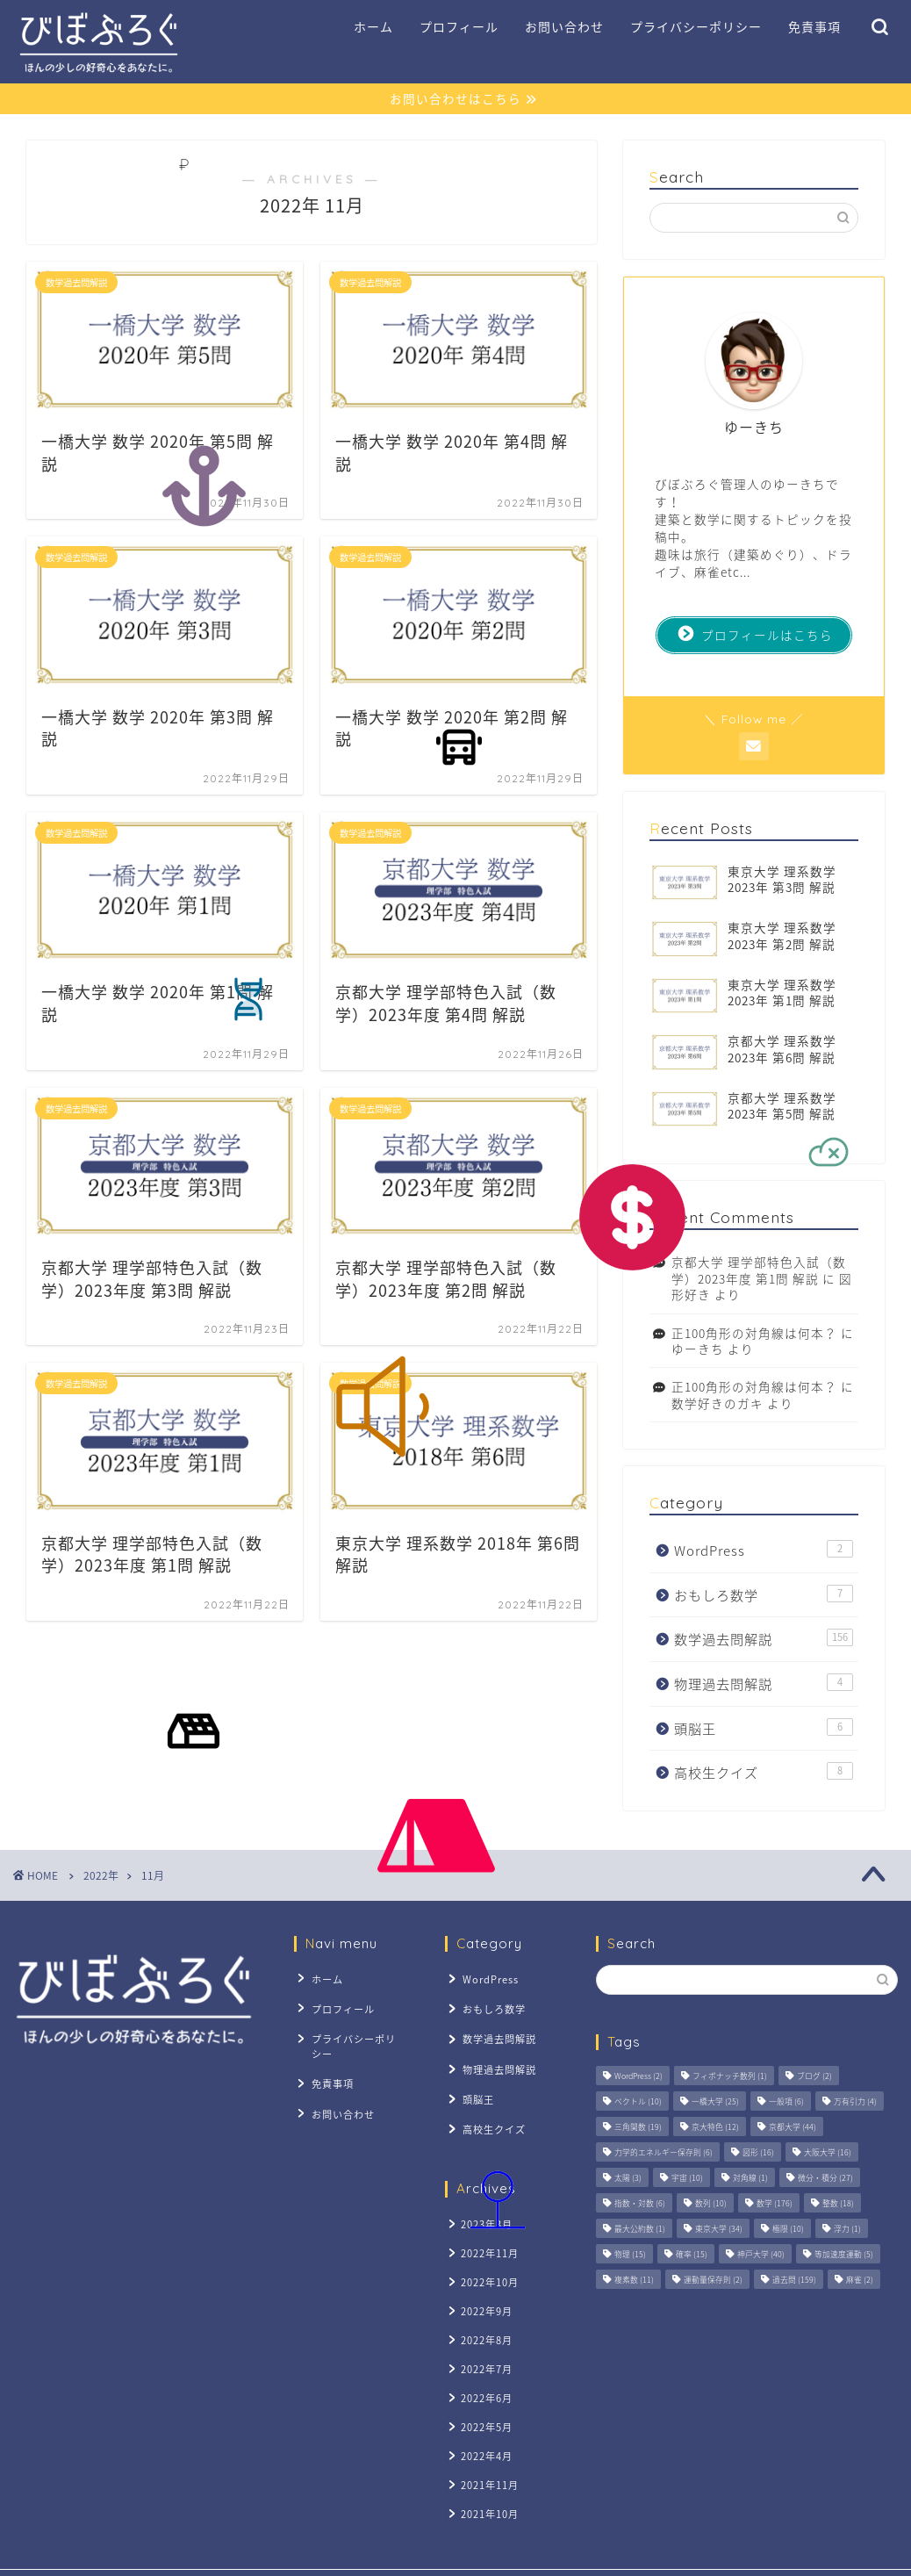 The height and width of the screenshot is (2576, 911). Describe the element at coordinates (632, 1217) in the screenshot. I see `view your account balance` at that location.